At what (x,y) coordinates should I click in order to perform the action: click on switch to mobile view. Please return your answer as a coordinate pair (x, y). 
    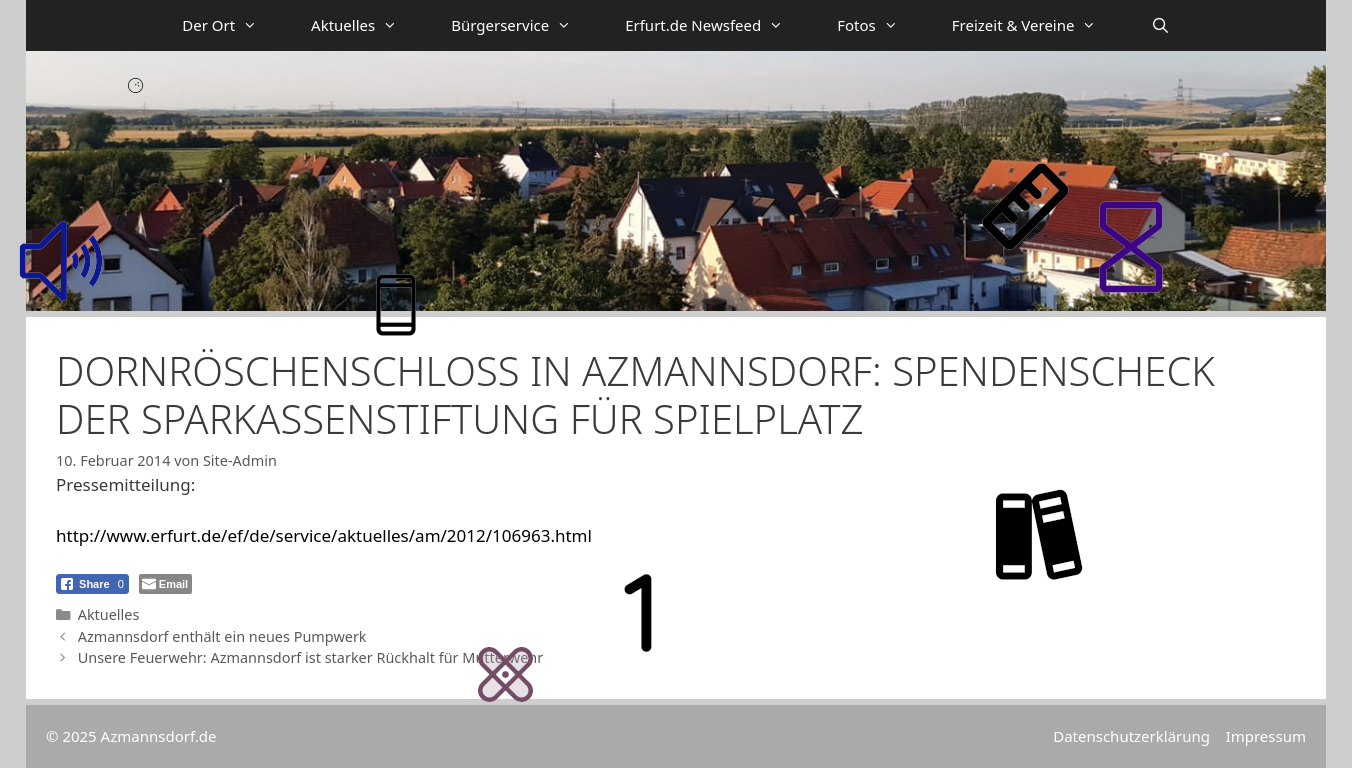
    Looking at the image, I should click on (396, 305).